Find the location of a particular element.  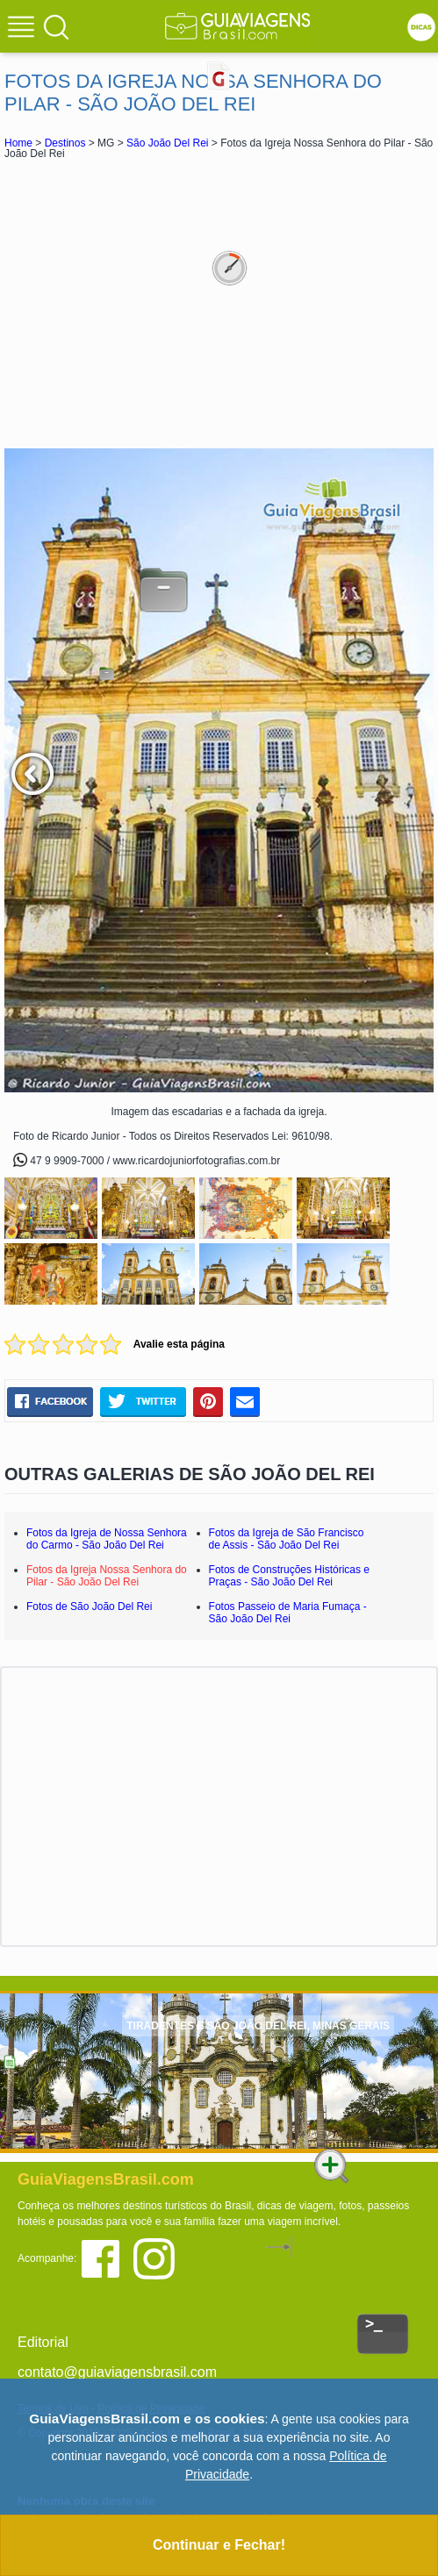

open sysprof system profiler application is located at coordinates (229, 268).